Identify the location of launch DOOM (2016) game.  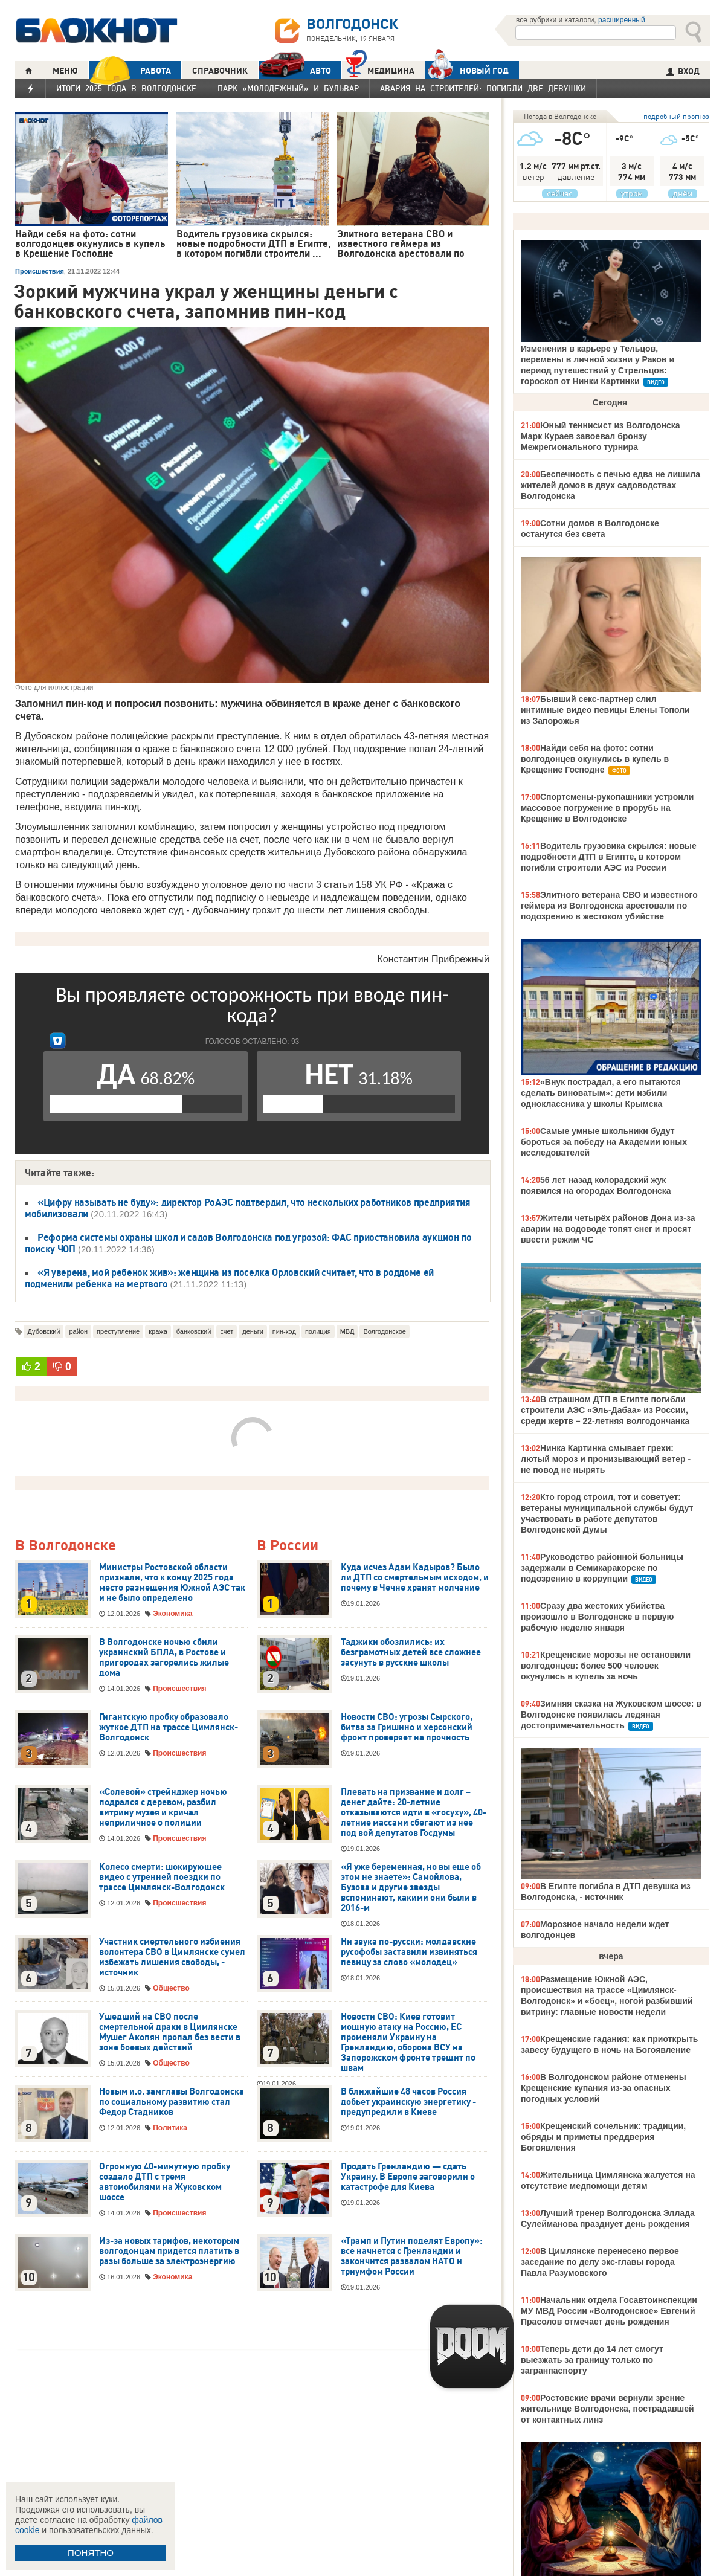
(472, 2346).